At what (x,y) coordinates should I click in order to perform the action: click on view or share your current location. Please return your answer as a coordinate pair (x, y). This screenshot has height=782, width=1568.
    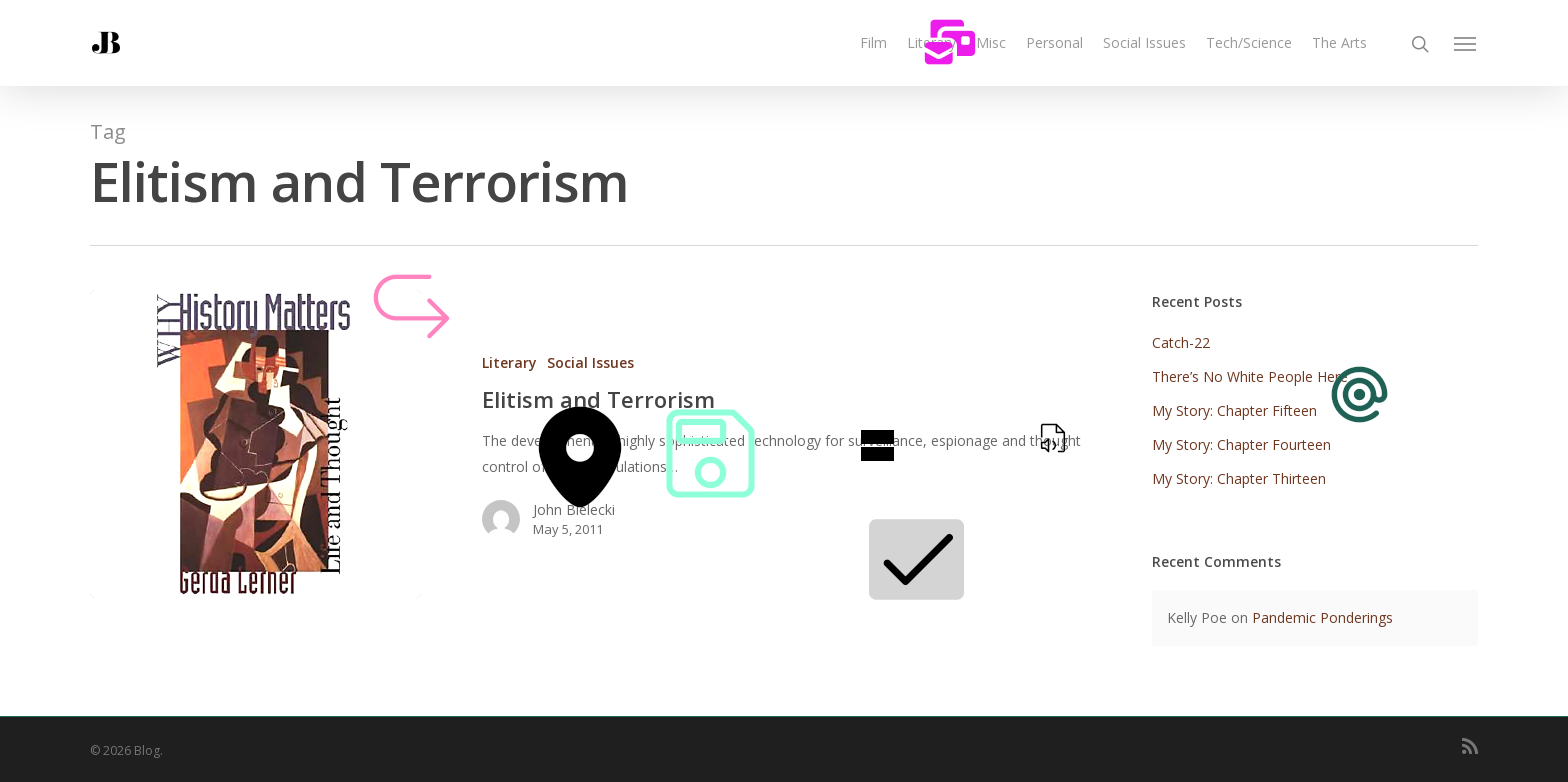
    Looking at the image, I should click on (580, 457).